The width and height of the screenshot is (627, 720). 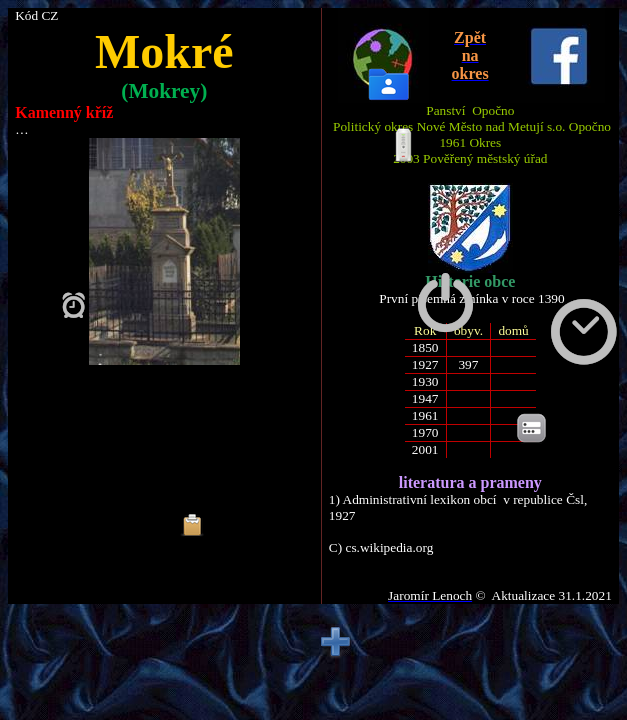 What do you see at coordinates (586, 334) in the screenshot?
I see `view recently opened documents` at bounding box center [586, 334].